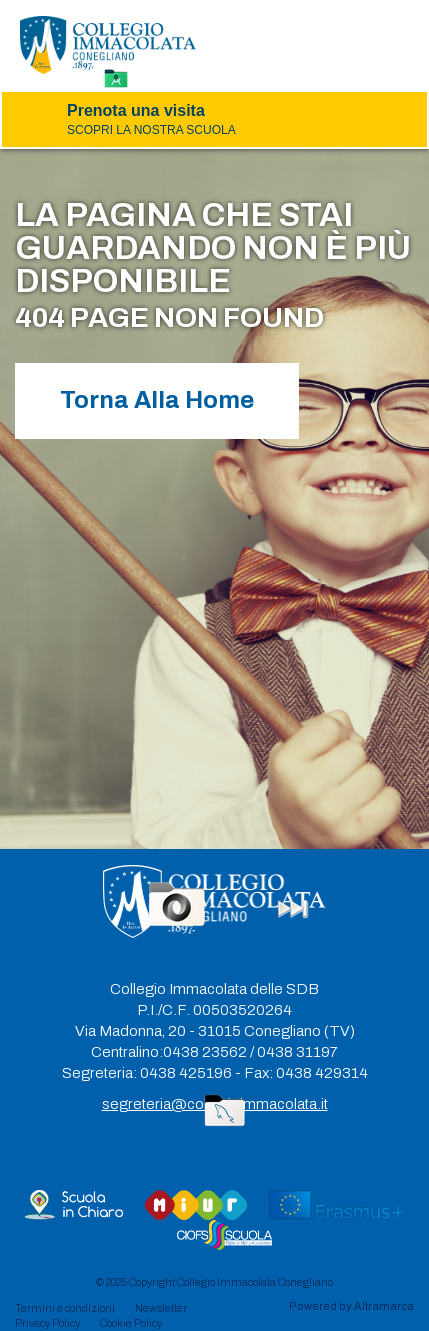 The height and width of the screenshot is (1331, 429). Describe the element at coordinates (176, 905) in the screenshot. I see `open folder containing JSON configuration files` at that location.